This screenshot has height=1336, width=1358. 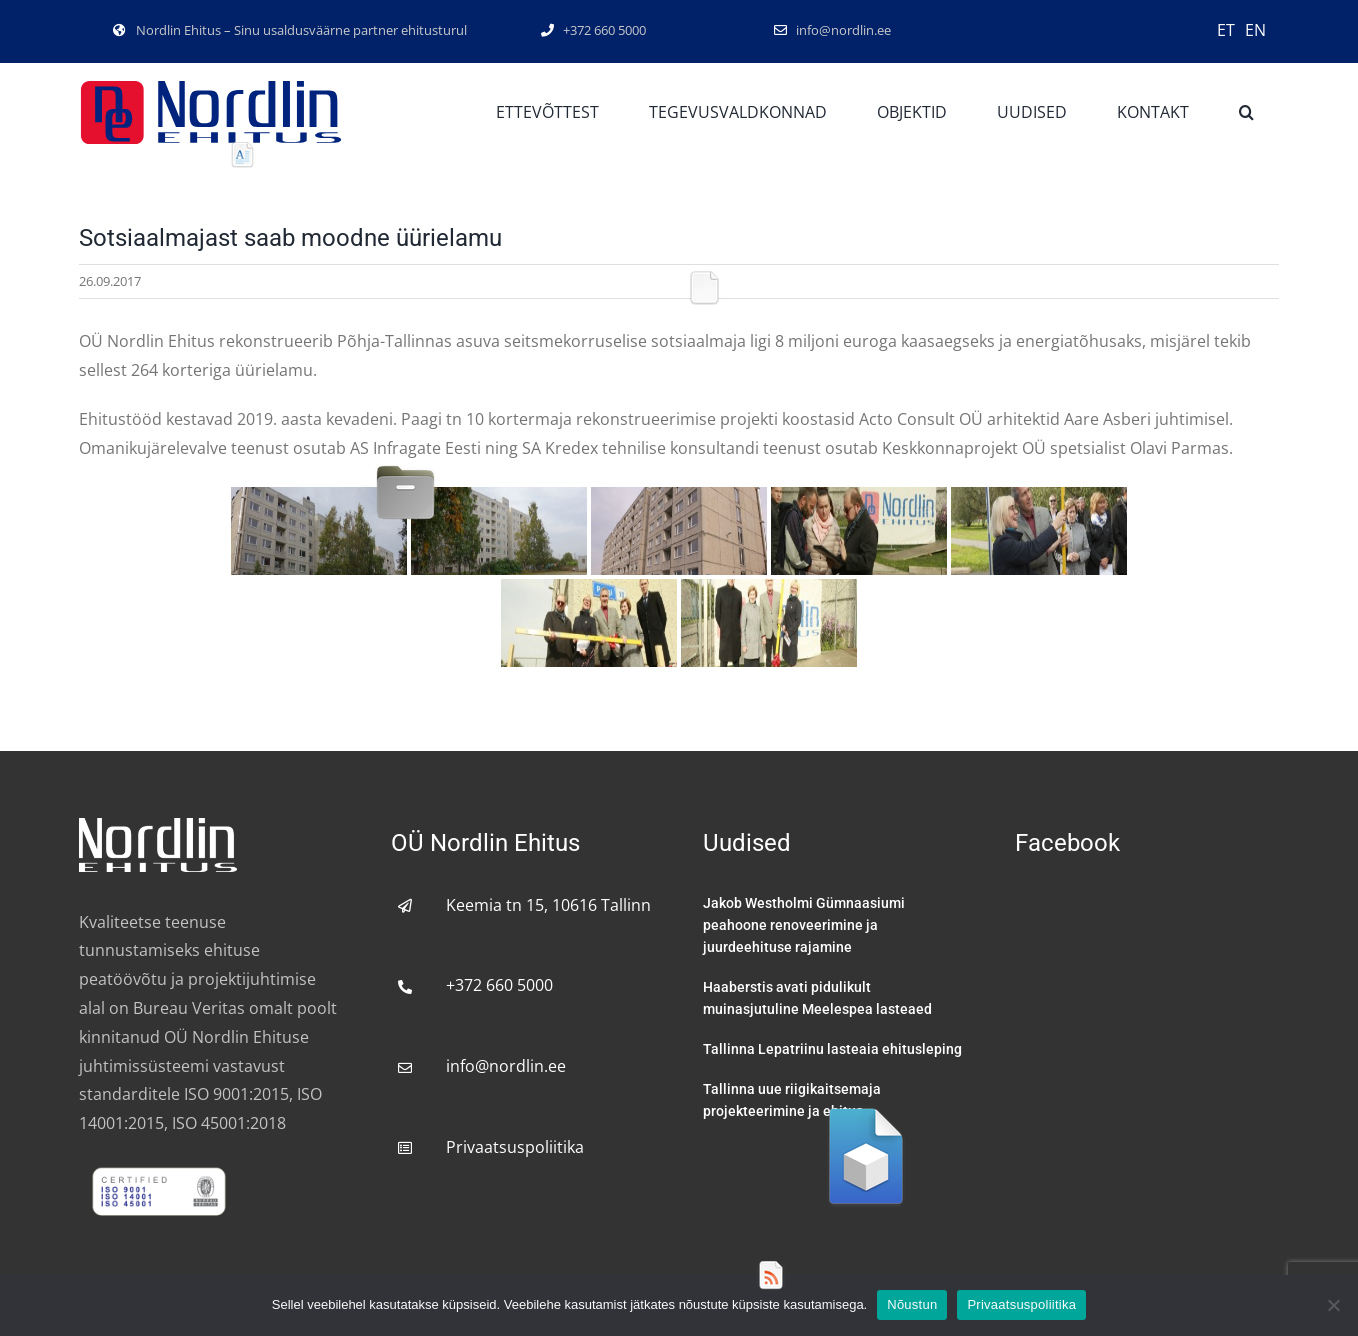 What do you see at coordinates (704, 287) in the screenshot?
I see `indicates an empty or blank file` at bounding box center [704, 287].